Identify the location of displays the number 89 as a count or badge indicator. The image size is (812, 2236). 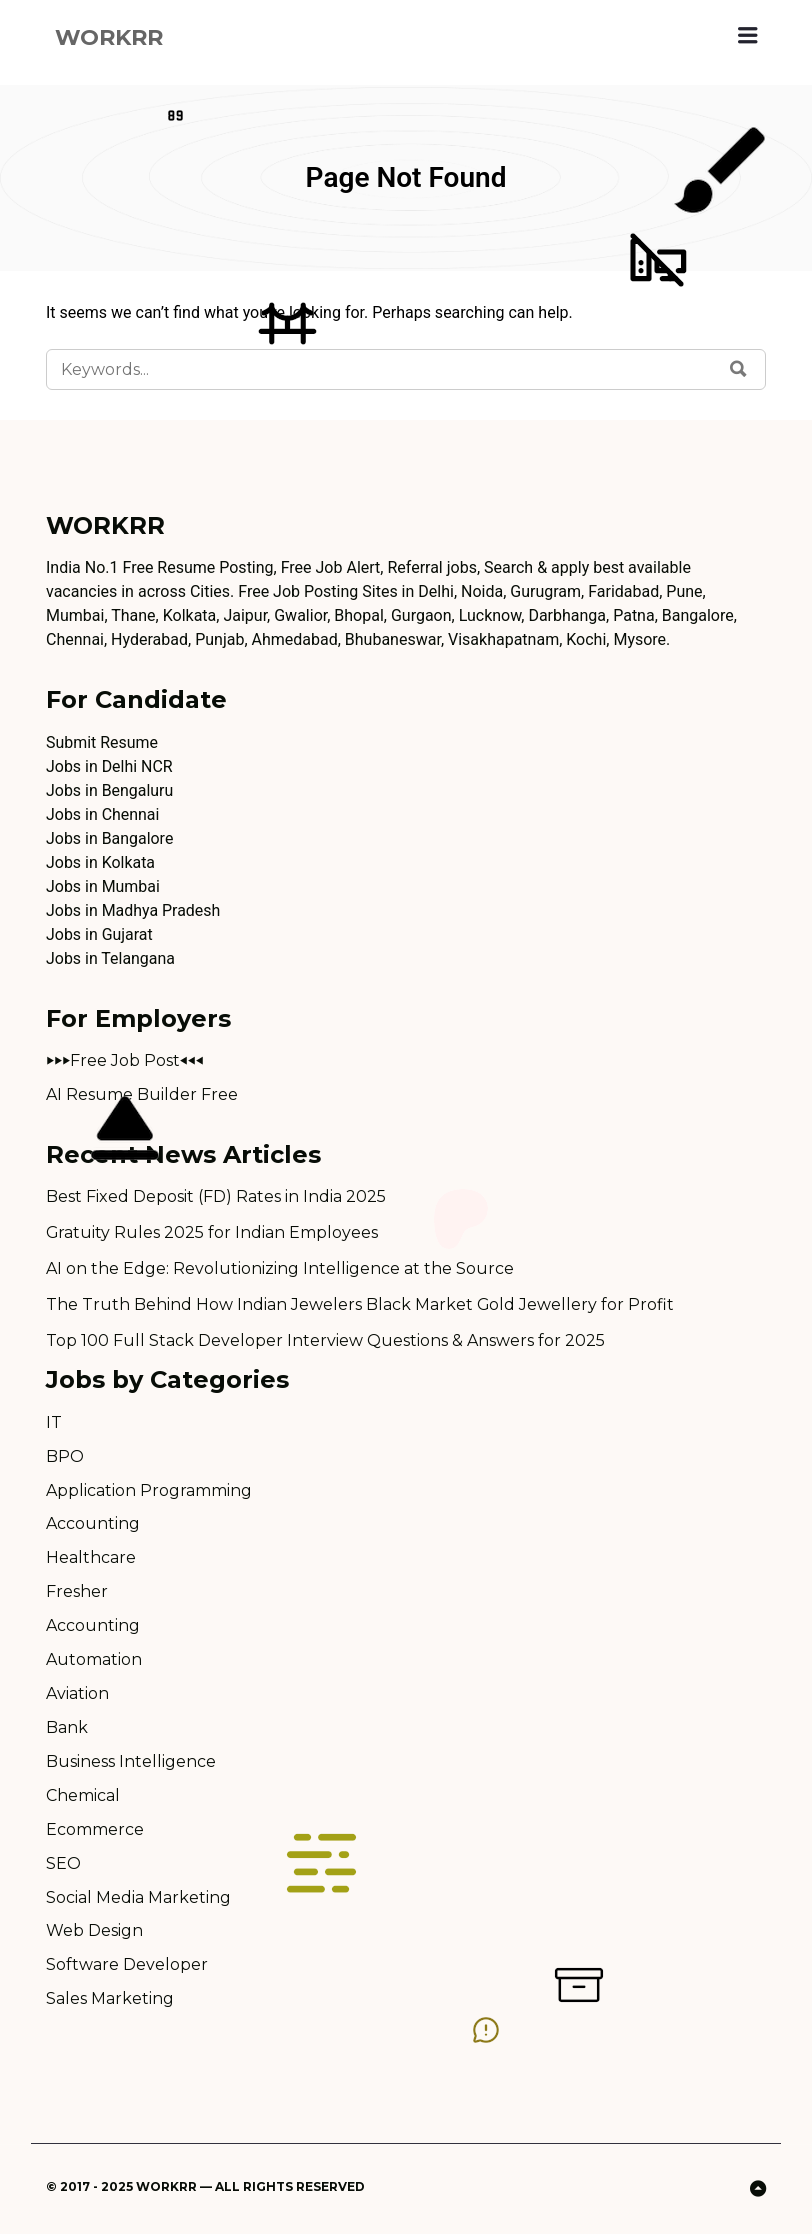
(175, 115).